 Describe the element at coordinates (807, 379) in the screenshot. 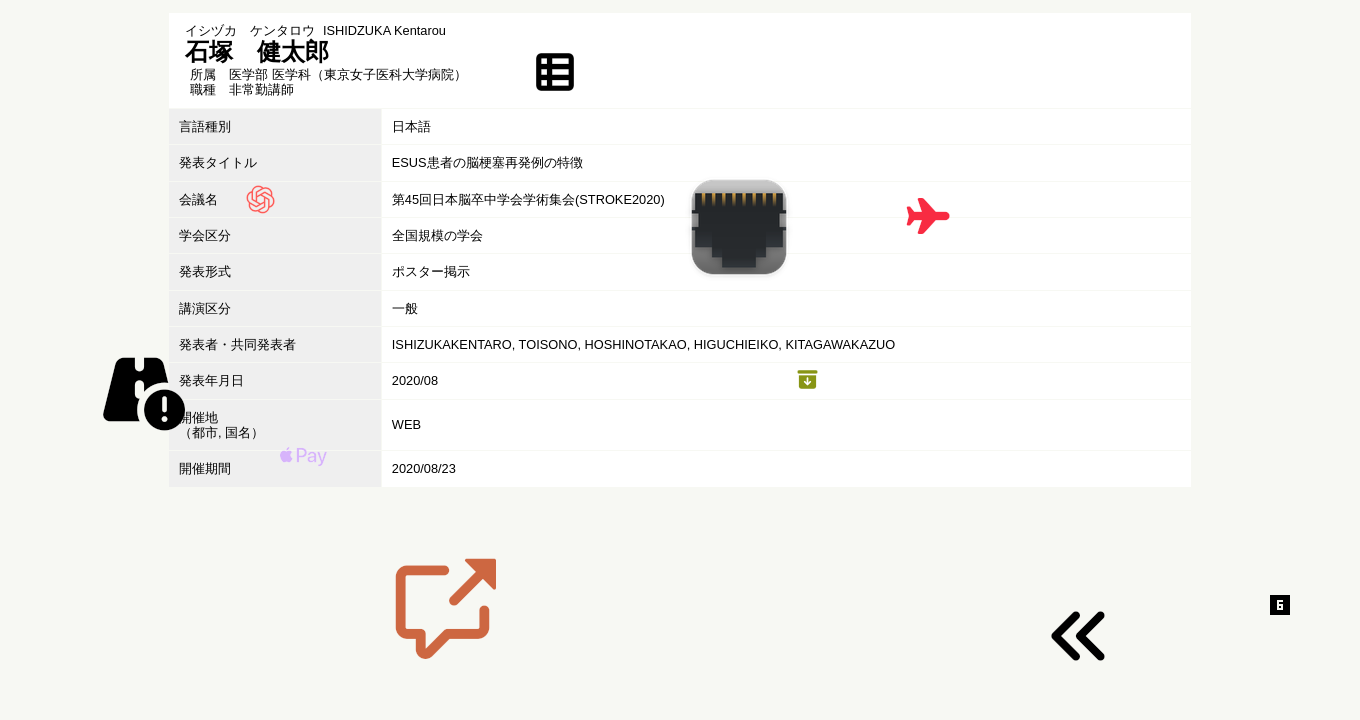

I see `archive selected item` at that location.